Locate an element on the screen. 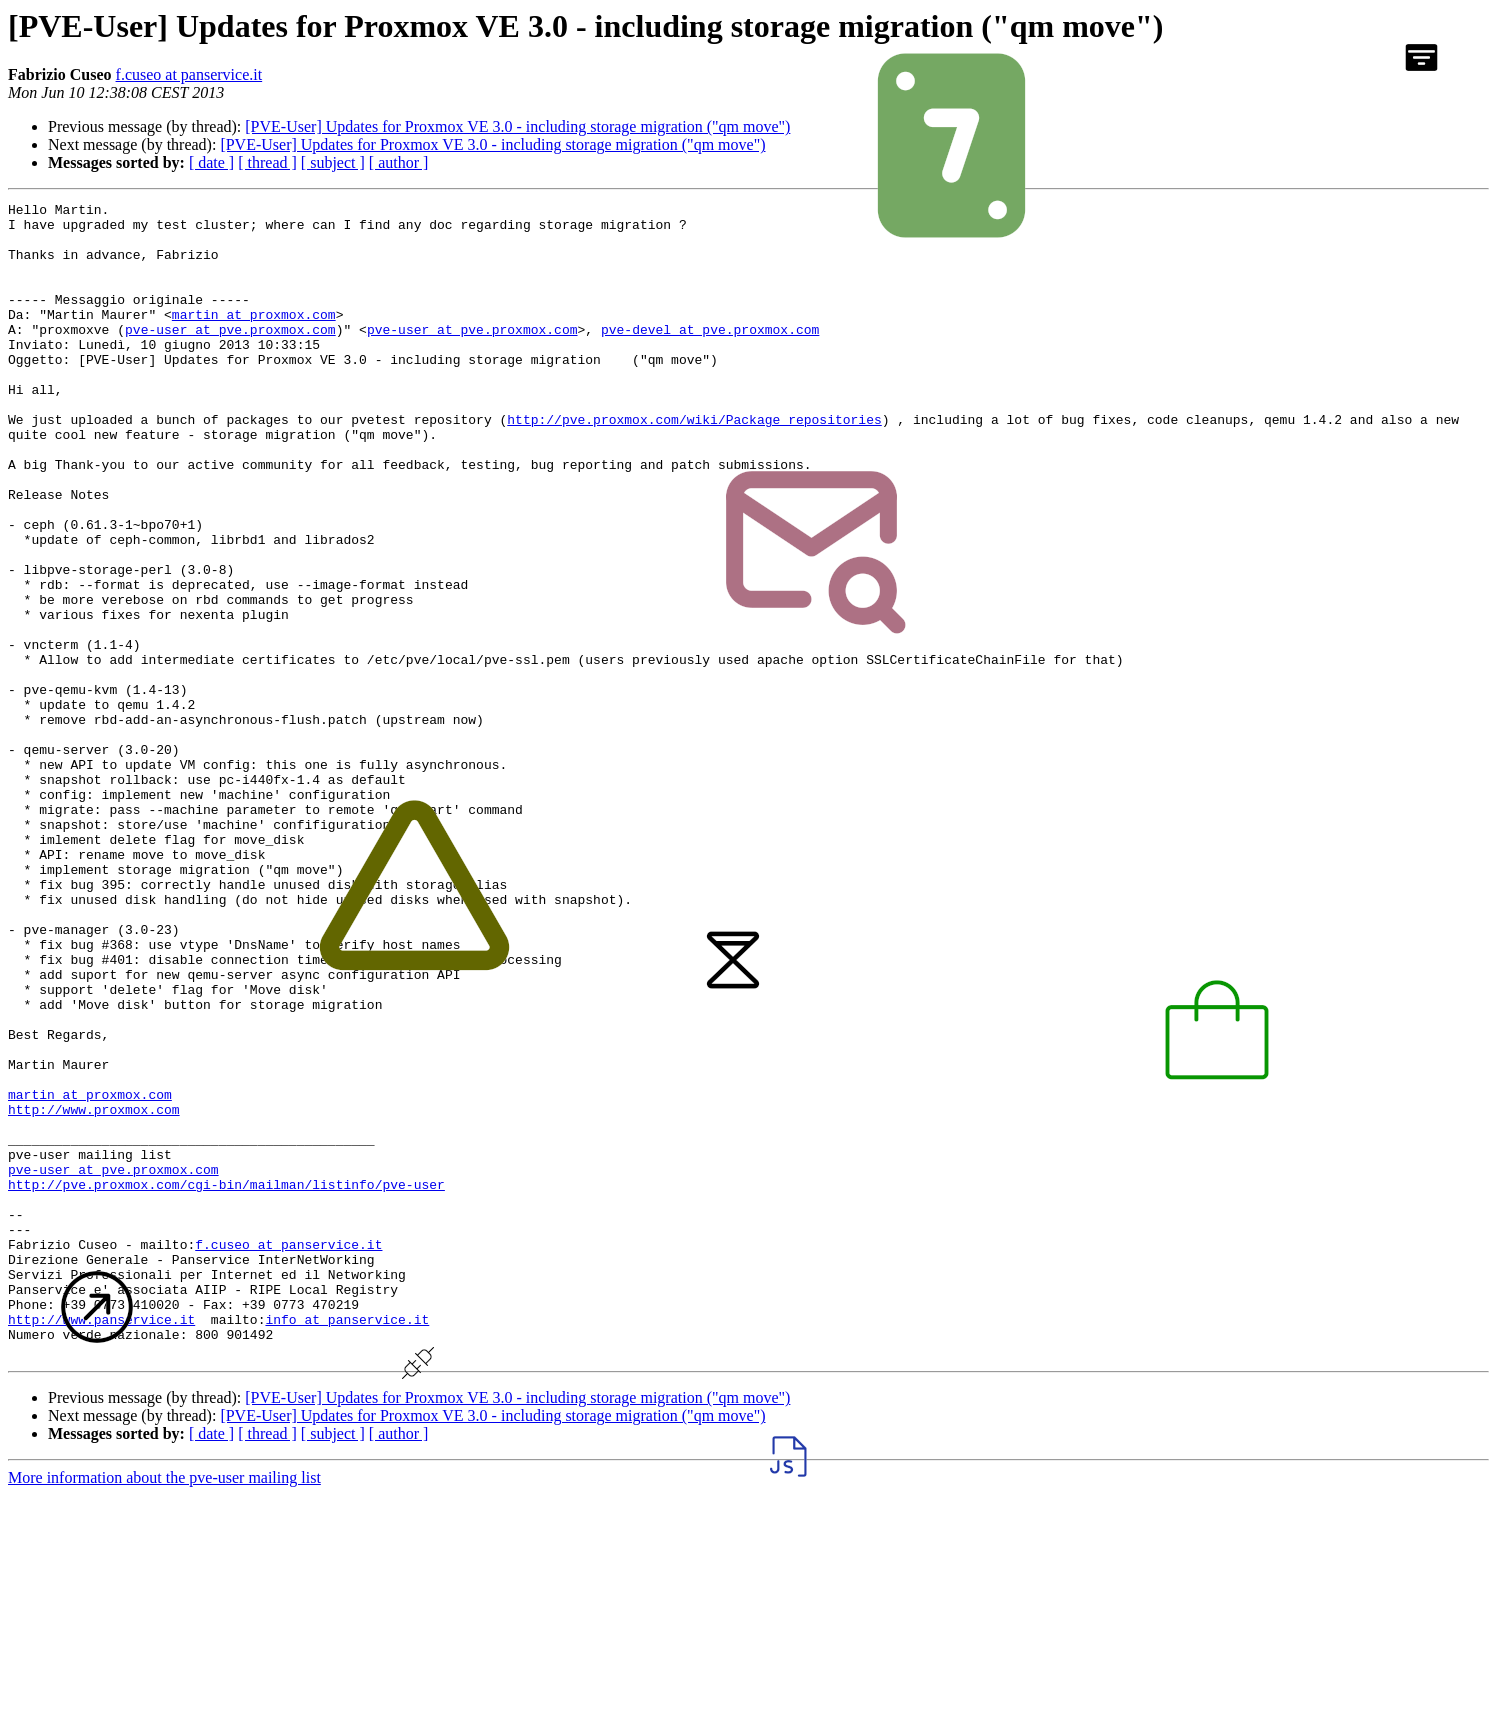 This screenshot has height=1726, width=1497. indicates a warning or caution state is located at coordinates (414, 888).